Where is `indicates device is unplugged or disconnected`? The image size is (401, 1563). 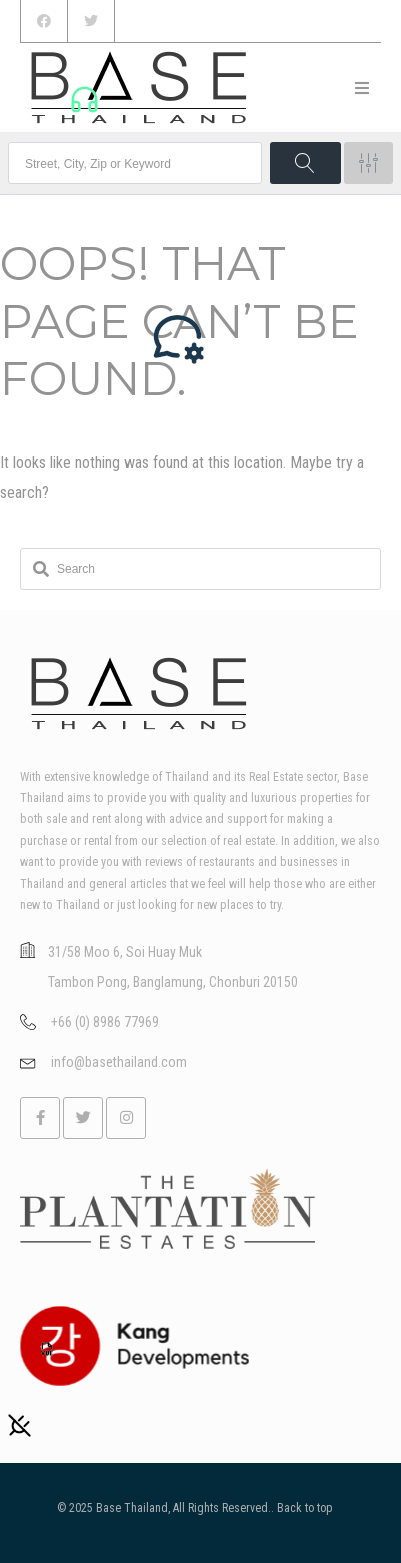
indicates device is unplugged or disconnected is located at coordinates (19, 1425).